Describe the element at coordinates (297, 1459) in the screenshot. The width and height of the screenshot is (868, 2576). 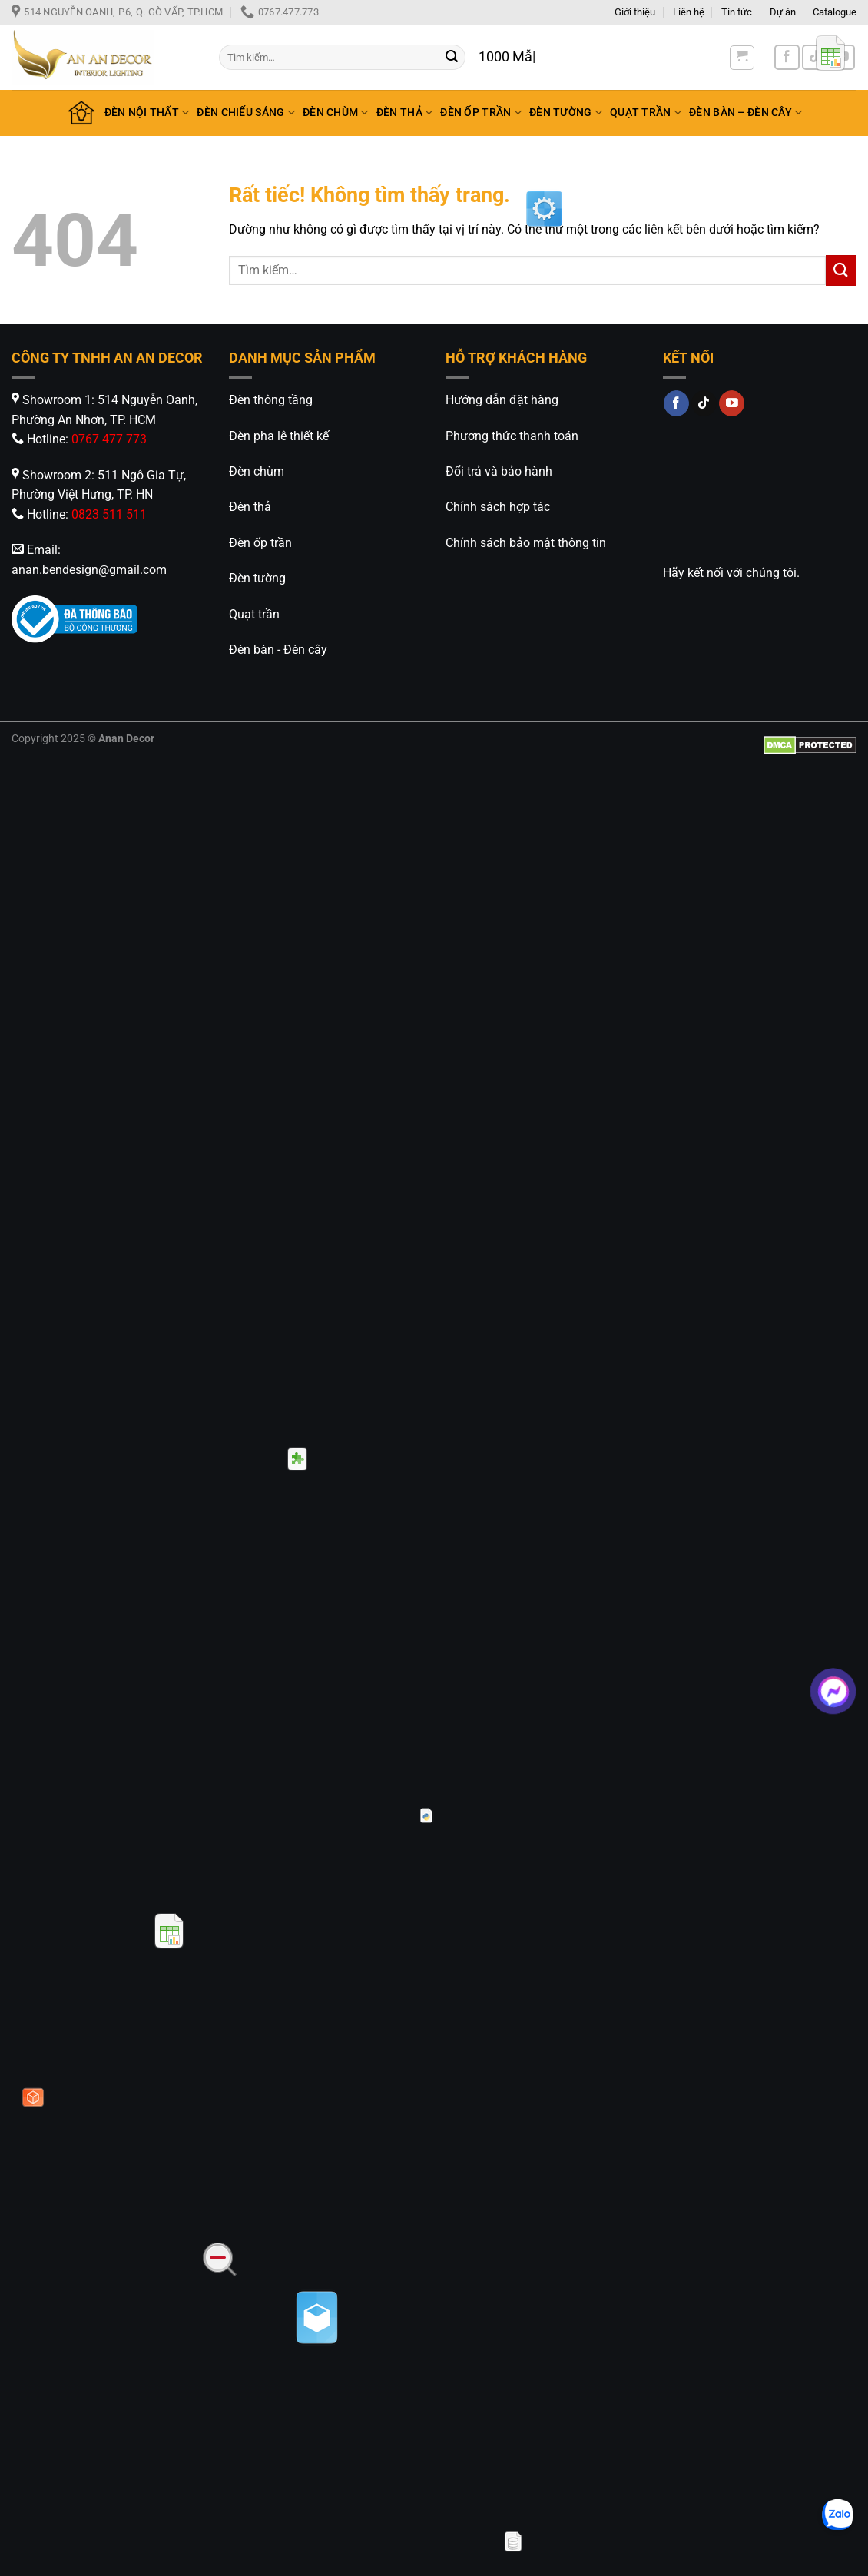
I see `an add-on or plugin file type` at that location.